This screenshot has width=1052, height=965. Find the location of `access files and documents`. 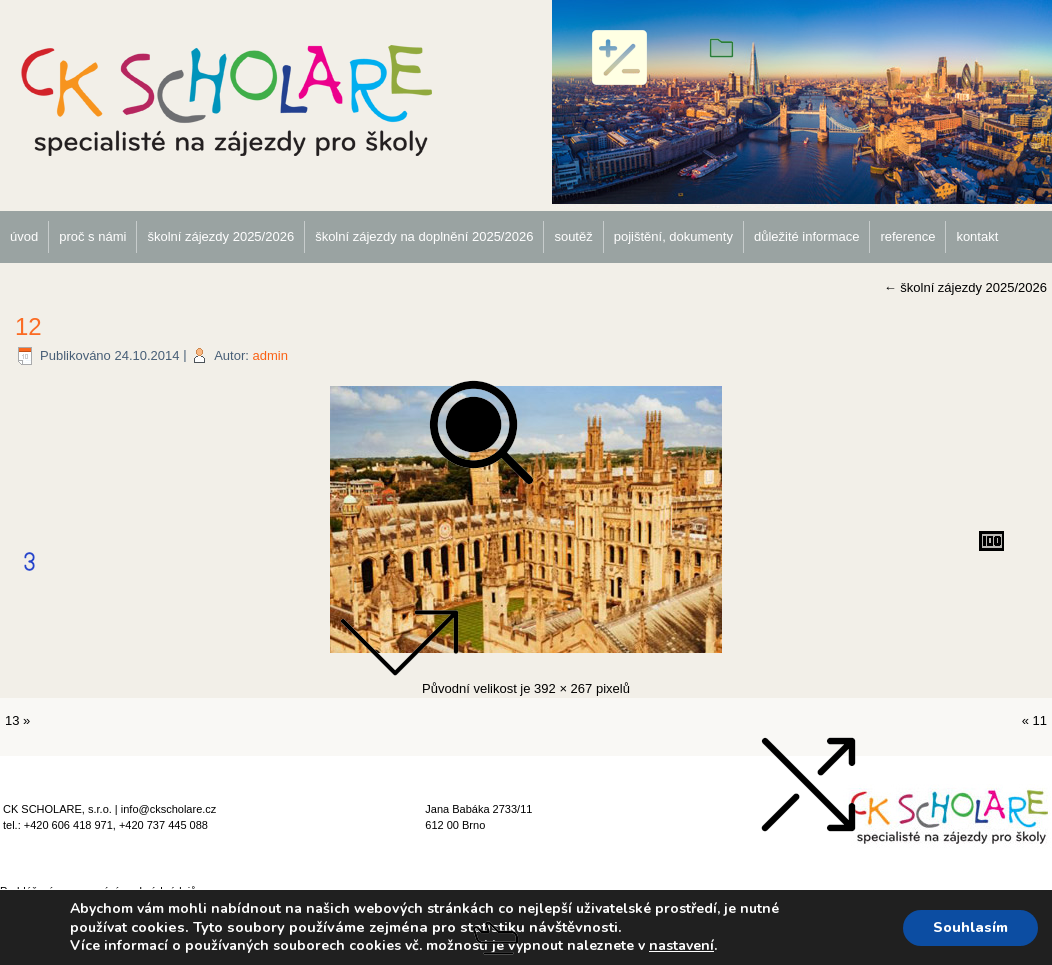

access files and documents is located at coordinates (721, 47).